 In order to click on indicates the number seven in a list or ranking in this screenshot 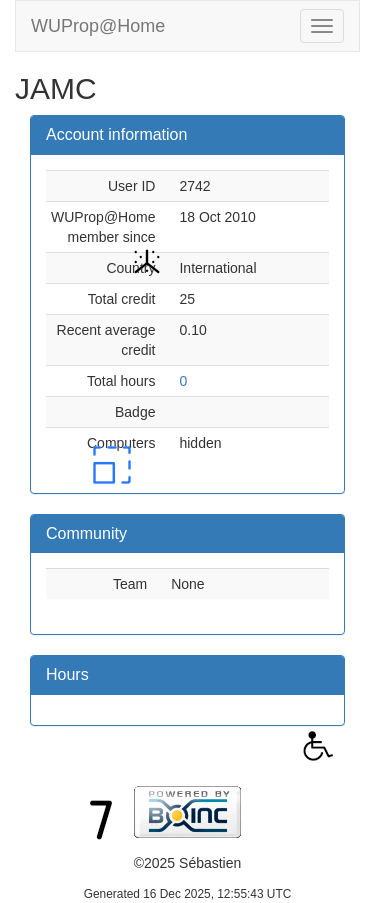, I will do `click(101, 820)`.